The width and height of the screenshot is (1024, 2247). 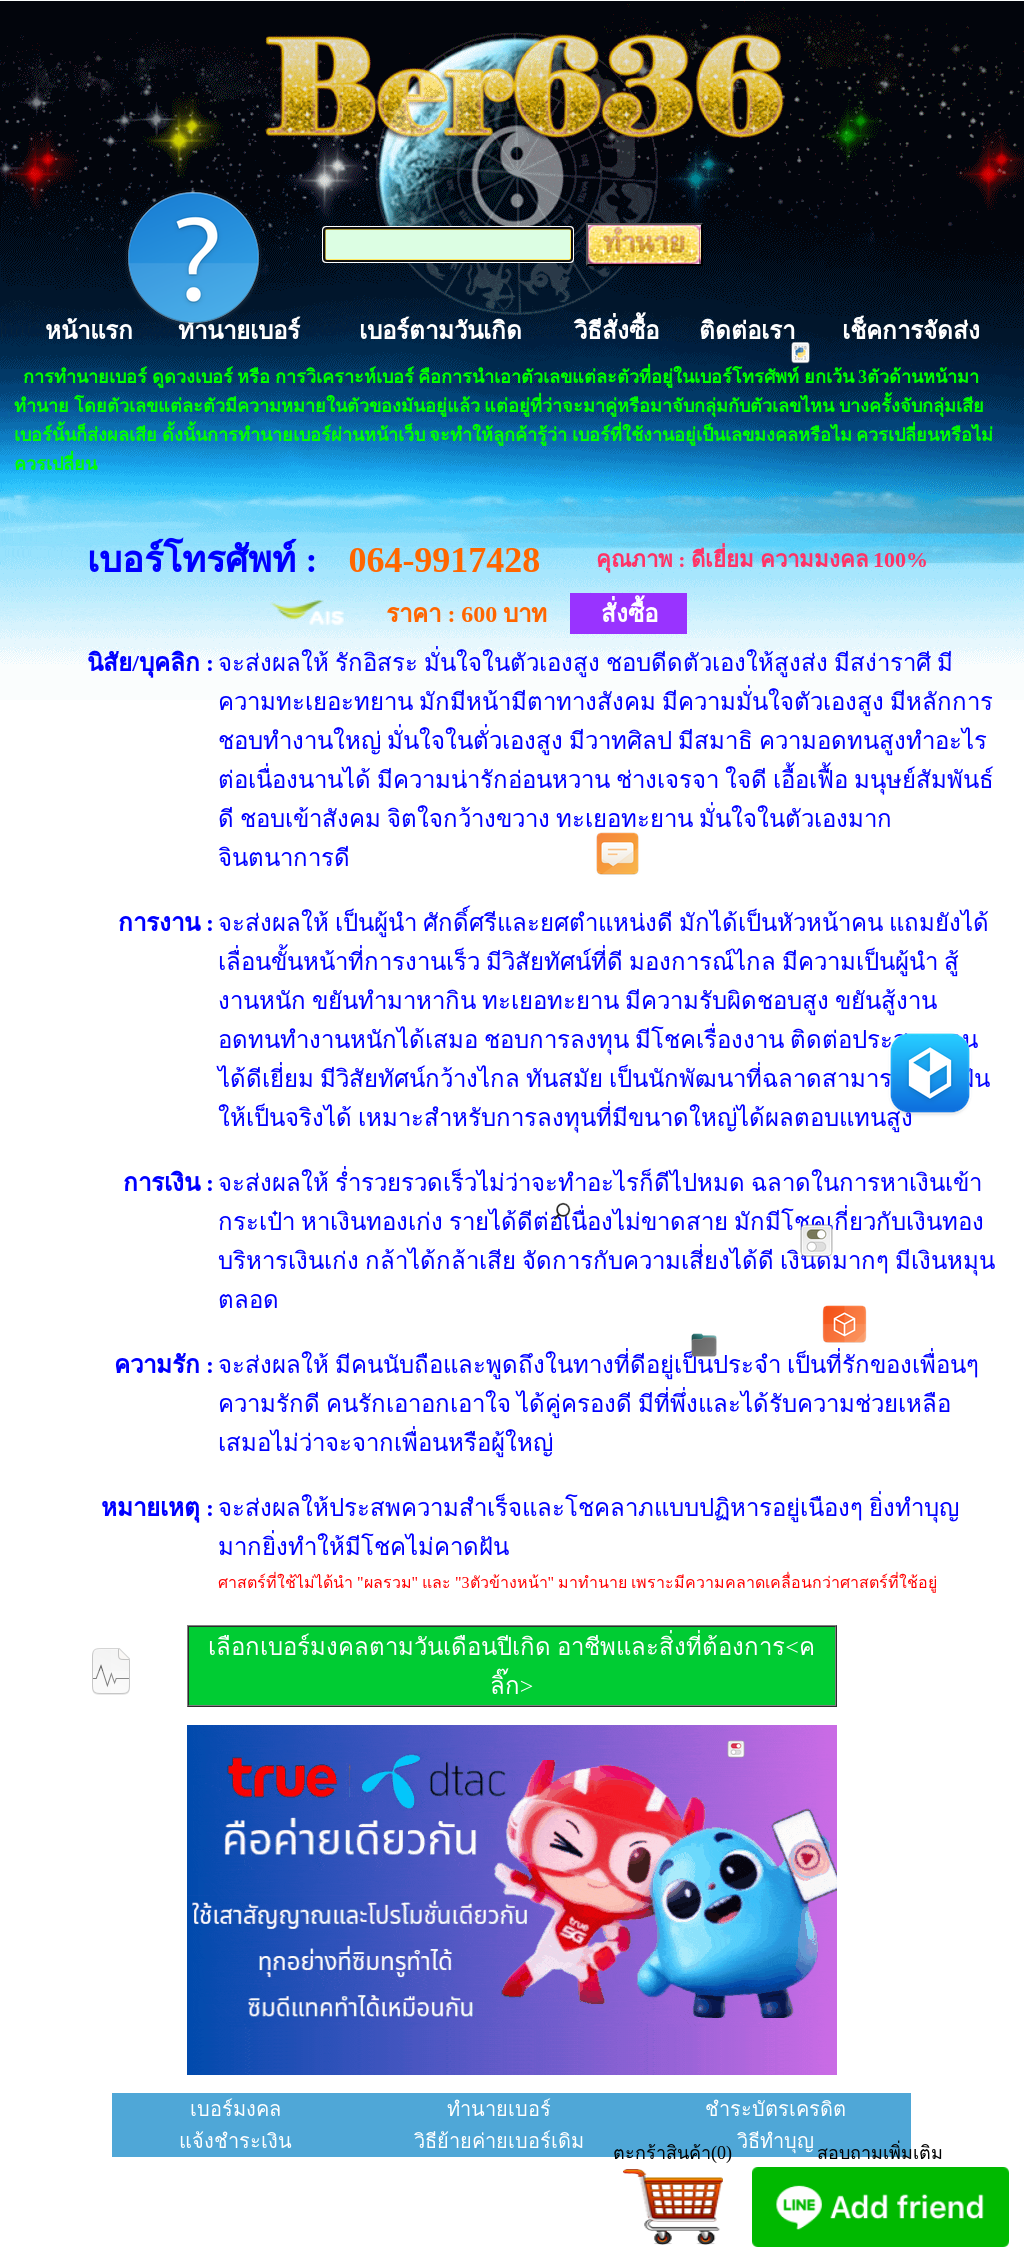 I want to click on view system log file, so click(x=111, y=1671).